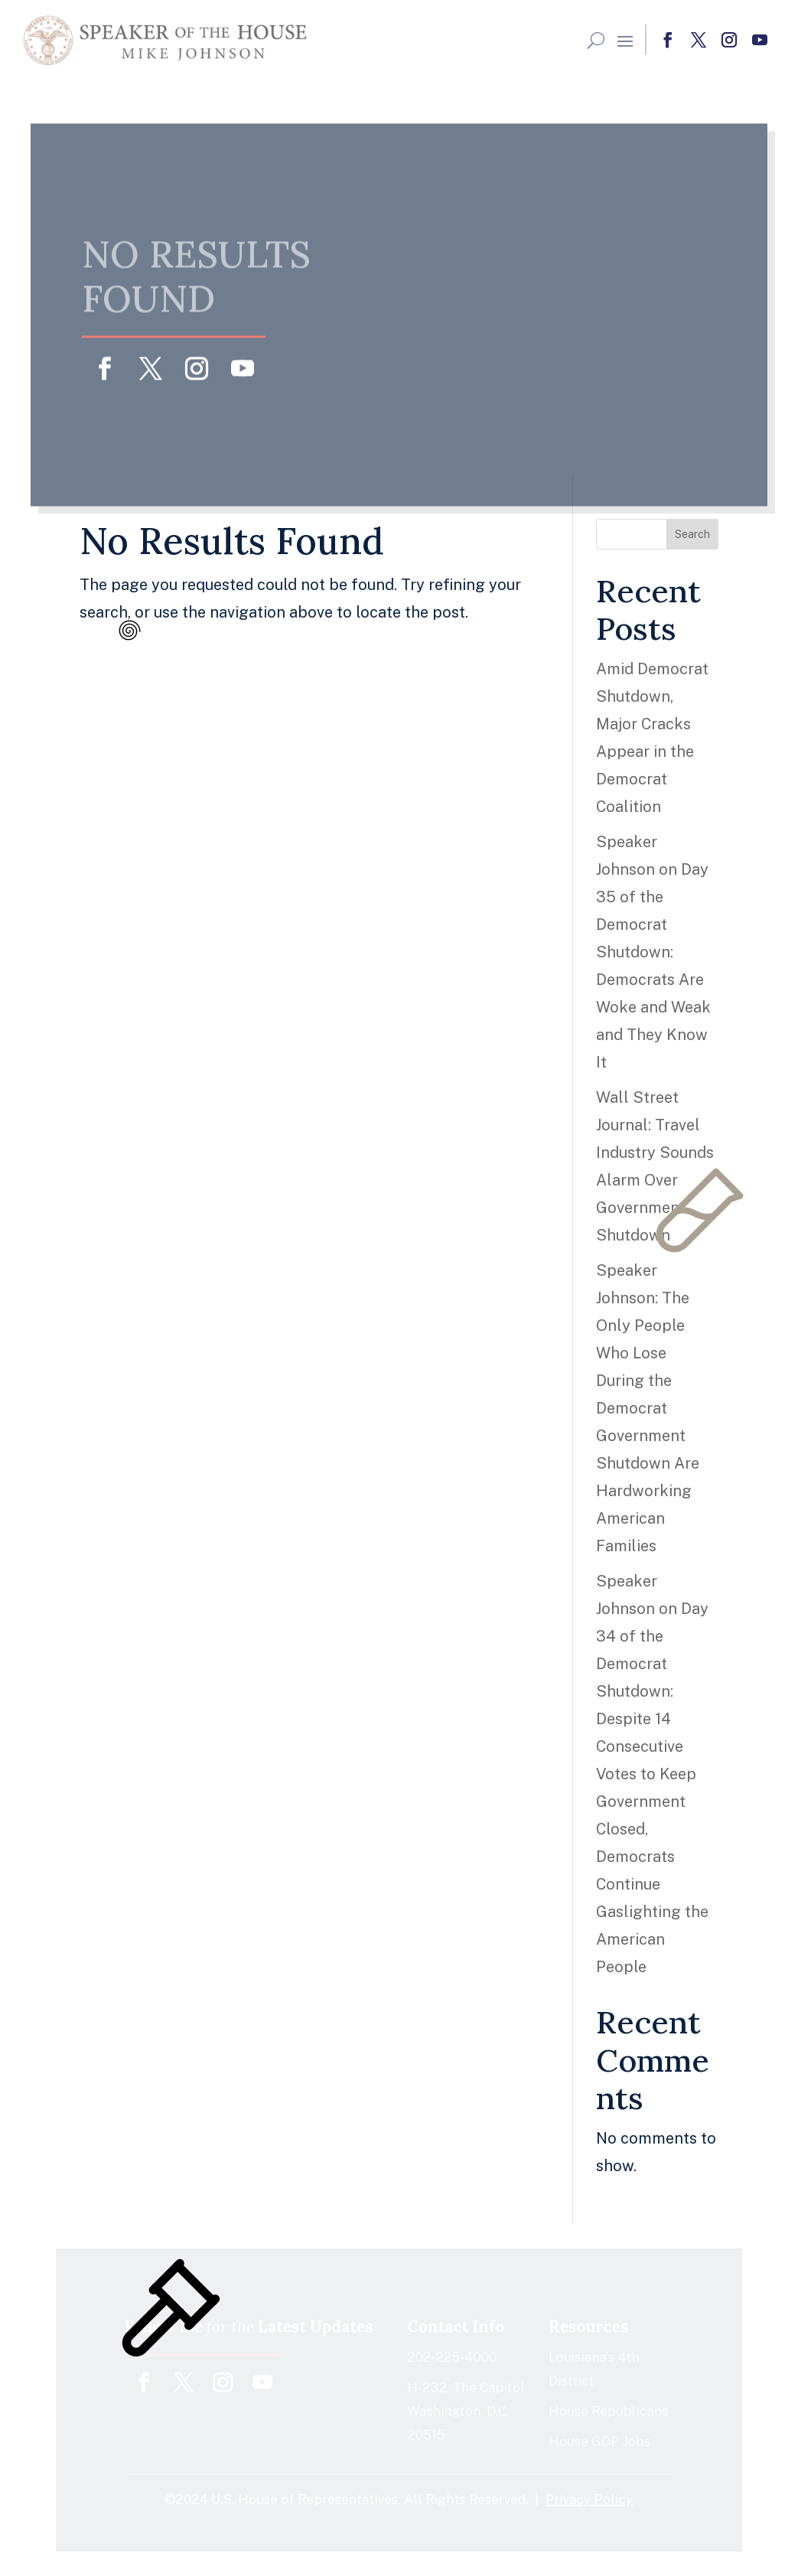 The width and height of the screenshot is (798, 2576). Describe the element at coordinates (129, 630) in the screenshot. I see `indicates loading or processing in progress` at that location.